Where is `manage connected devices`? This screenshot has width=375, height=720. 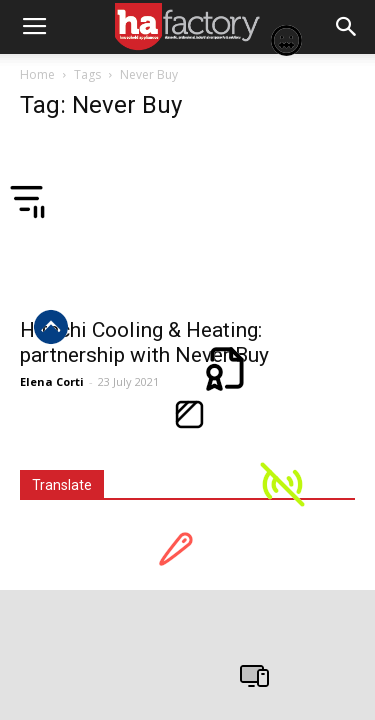 manage connected devices is located at coordinates (254, 676).